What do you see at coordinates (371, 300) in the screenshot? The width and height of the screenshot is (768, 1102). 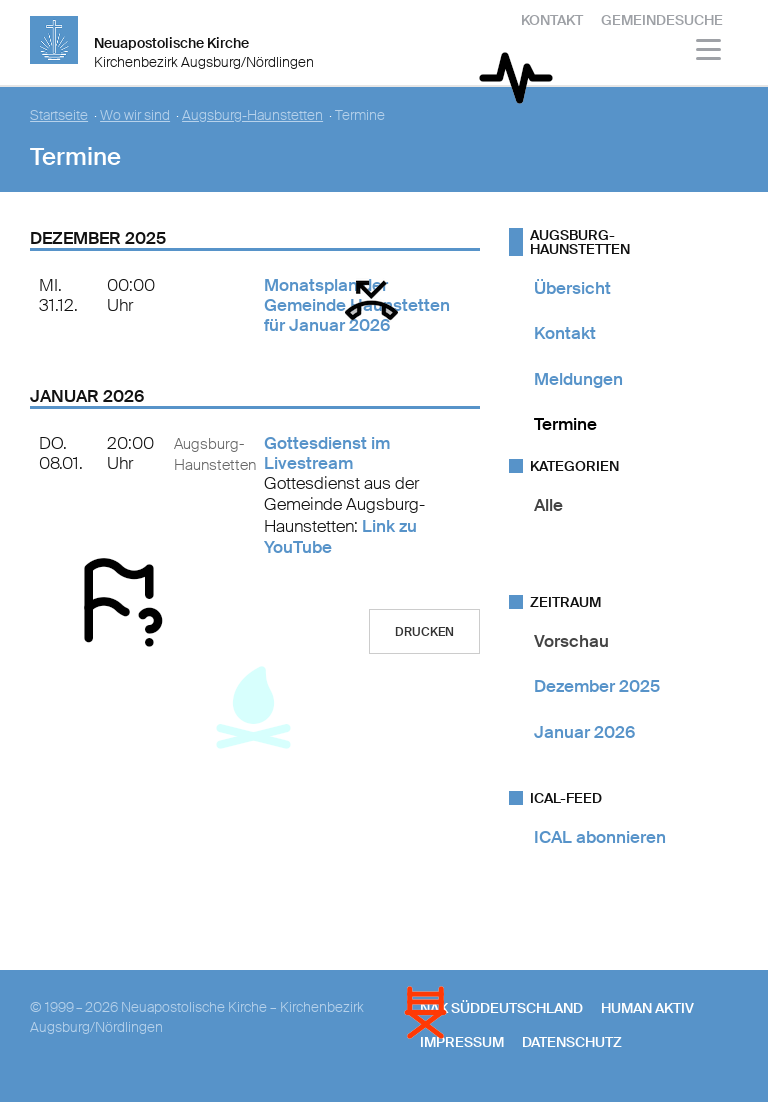 I see `indicates a missed phone call` at bounding box center [371, 300].